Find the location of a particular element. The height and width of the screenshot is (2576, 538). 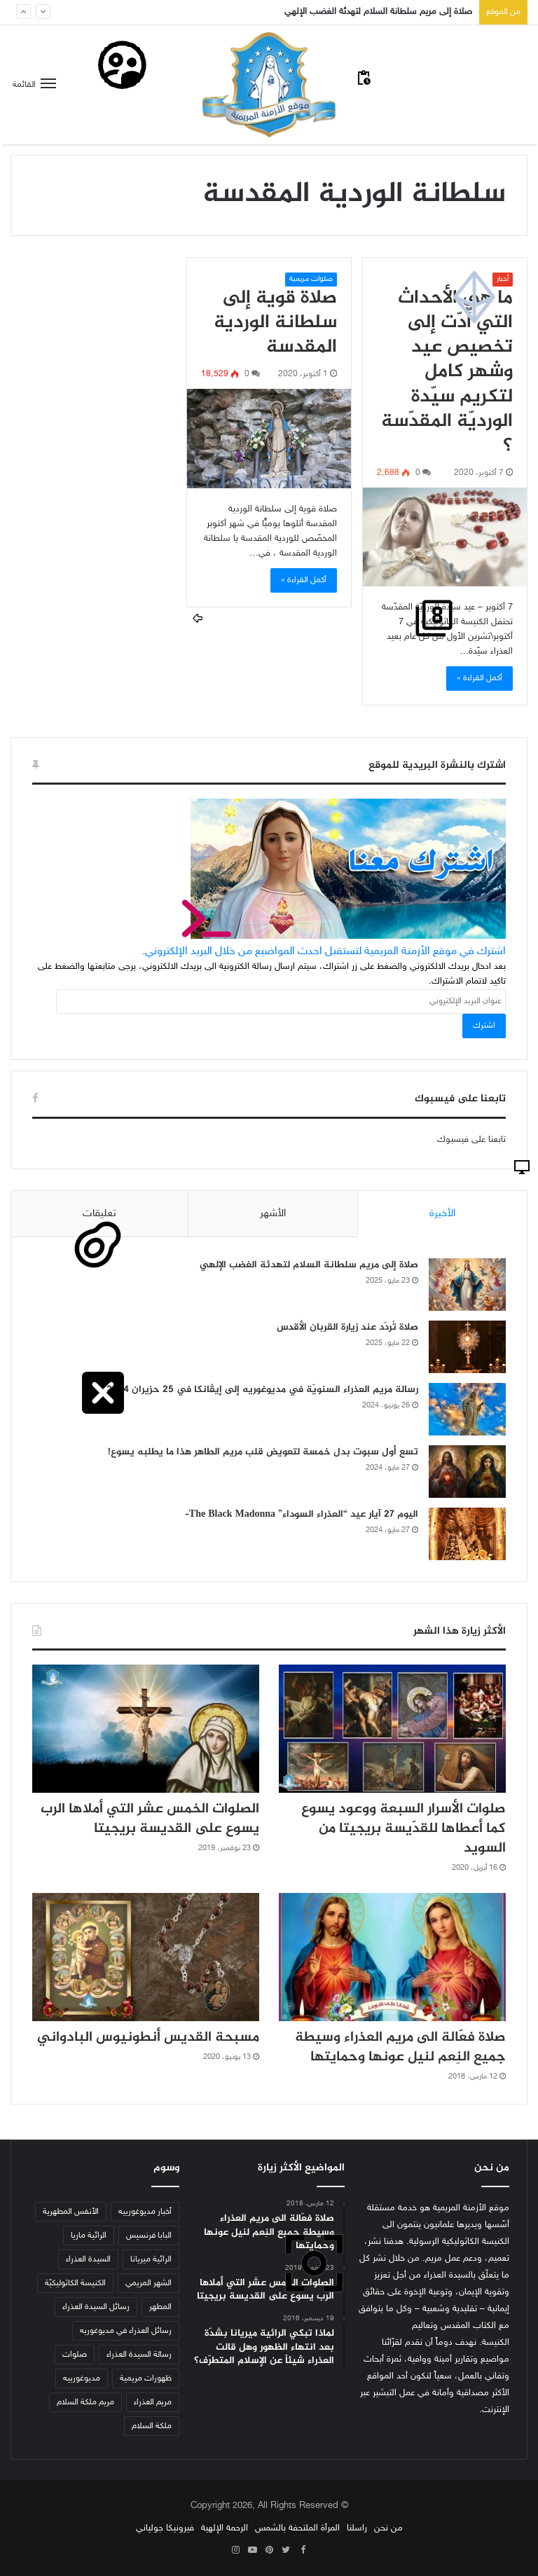

view supervised or managed user accounts is located at coordinates (122, 64).